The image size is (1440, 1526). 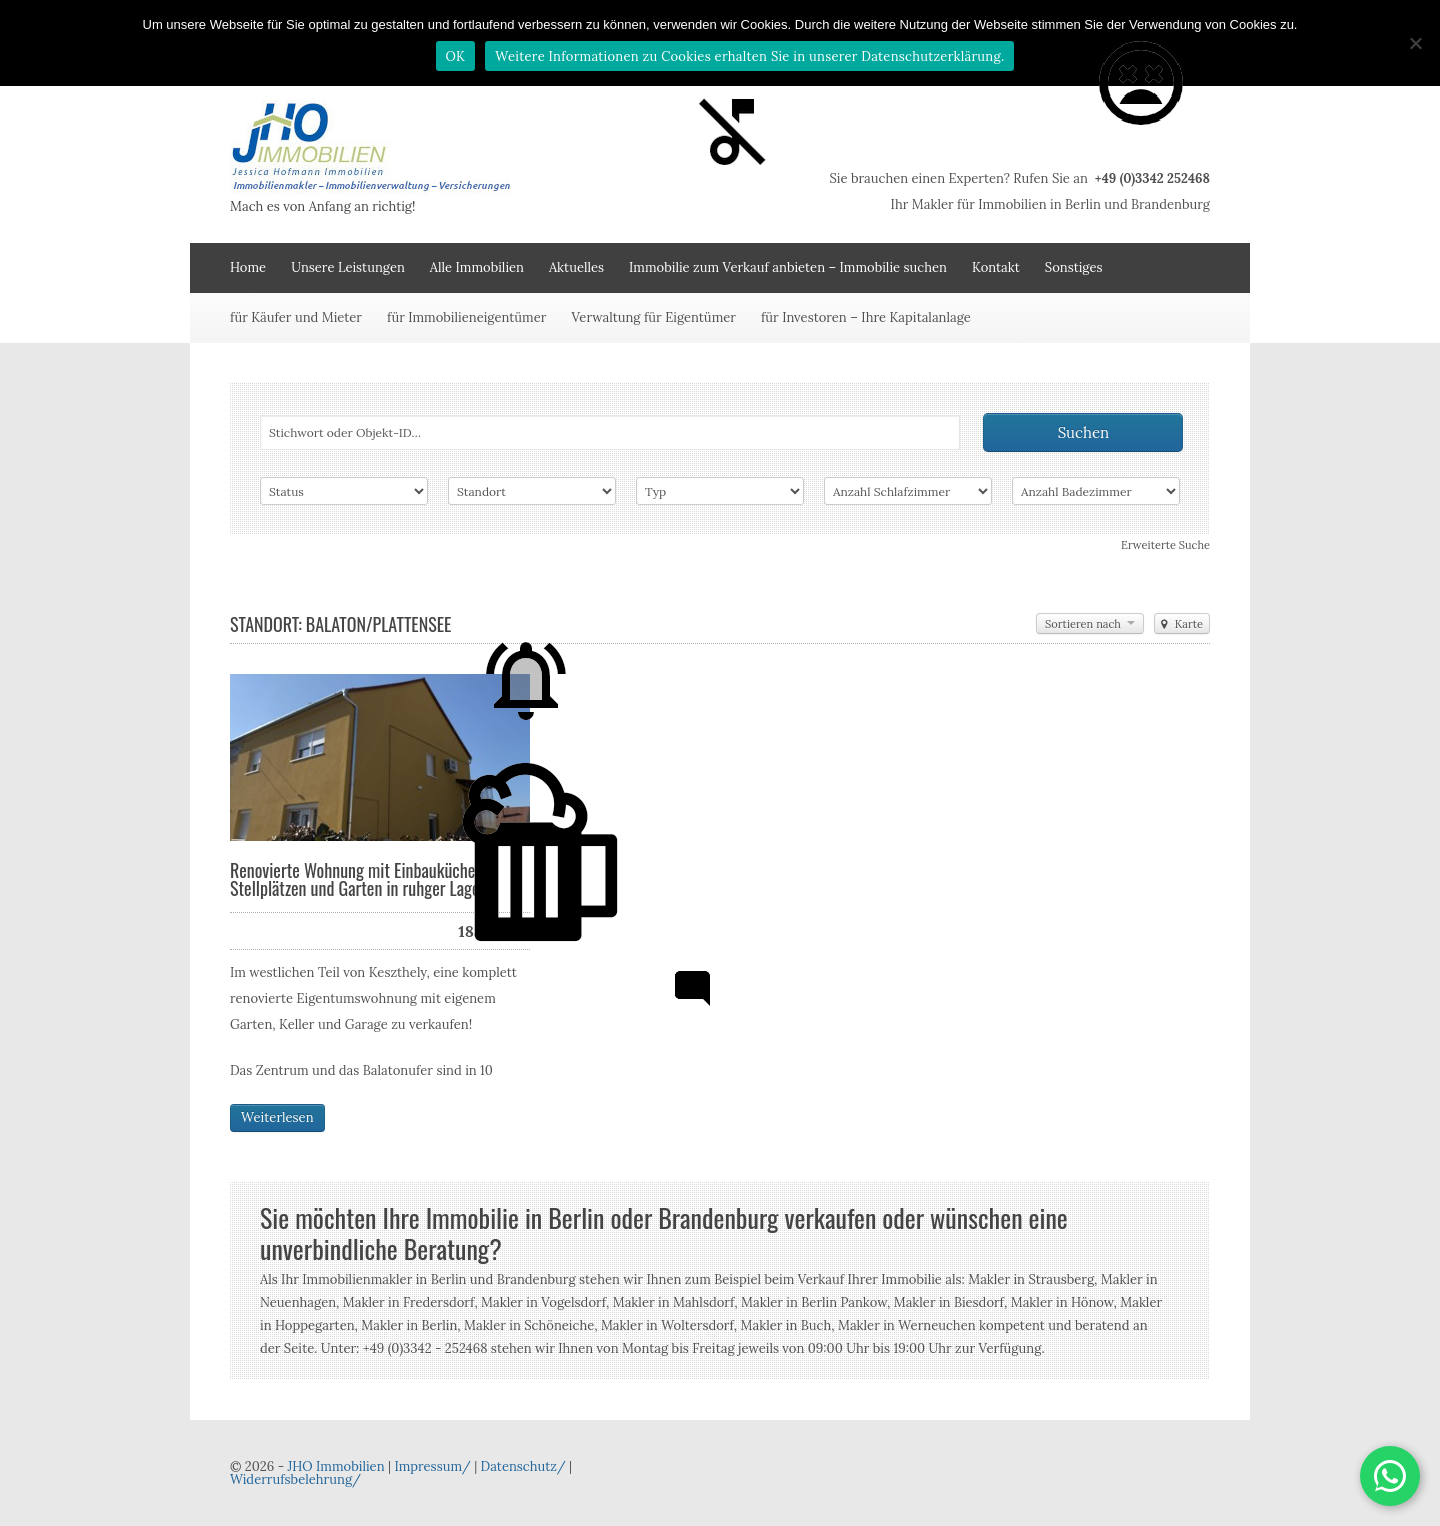 I want to click on mute or disable music playback, so click(x=732, y=132).